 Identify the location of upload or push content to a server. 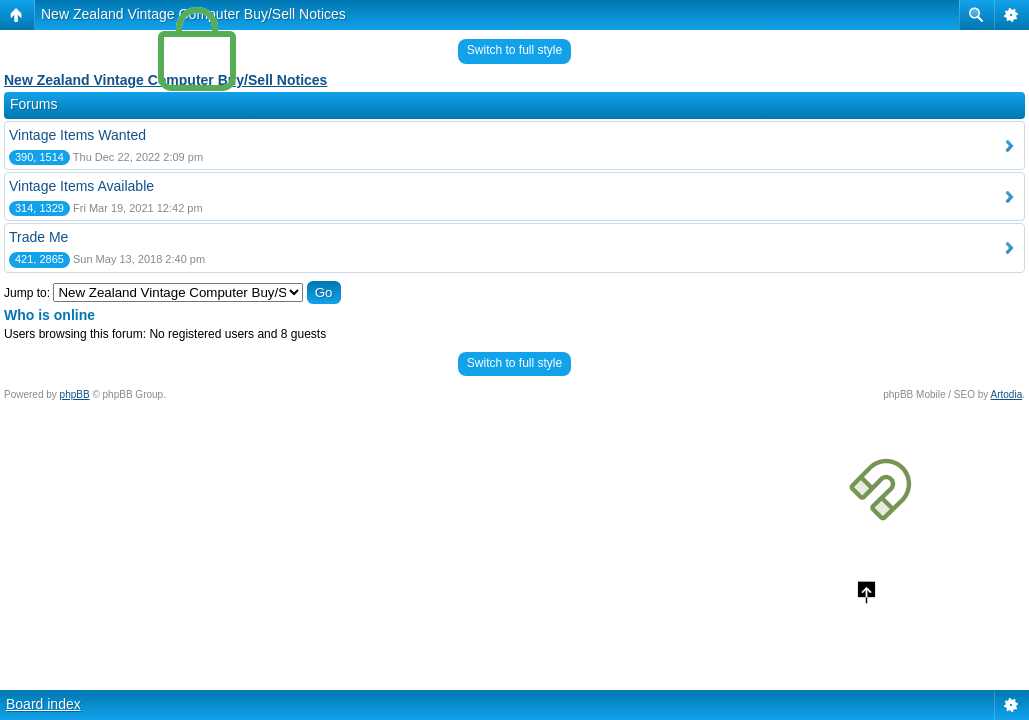
(866, 592).